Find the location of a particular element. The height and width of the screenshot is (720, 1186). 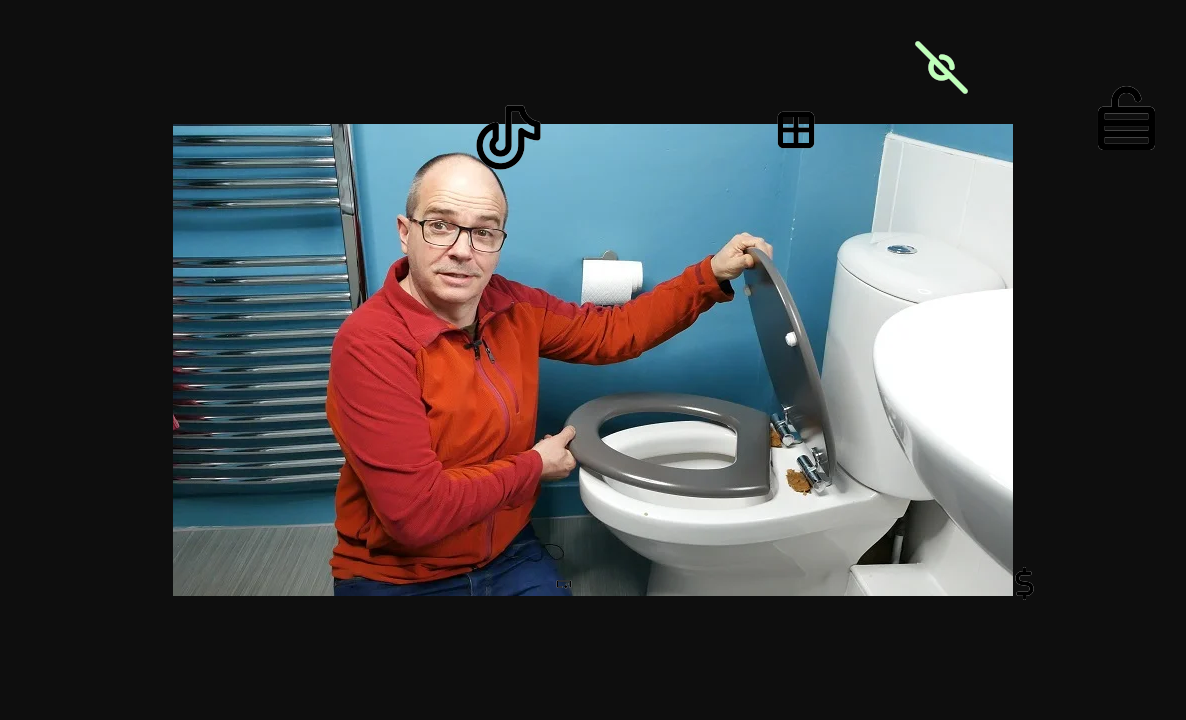

view pricing or payment options is located at coordinates (1024, 583).